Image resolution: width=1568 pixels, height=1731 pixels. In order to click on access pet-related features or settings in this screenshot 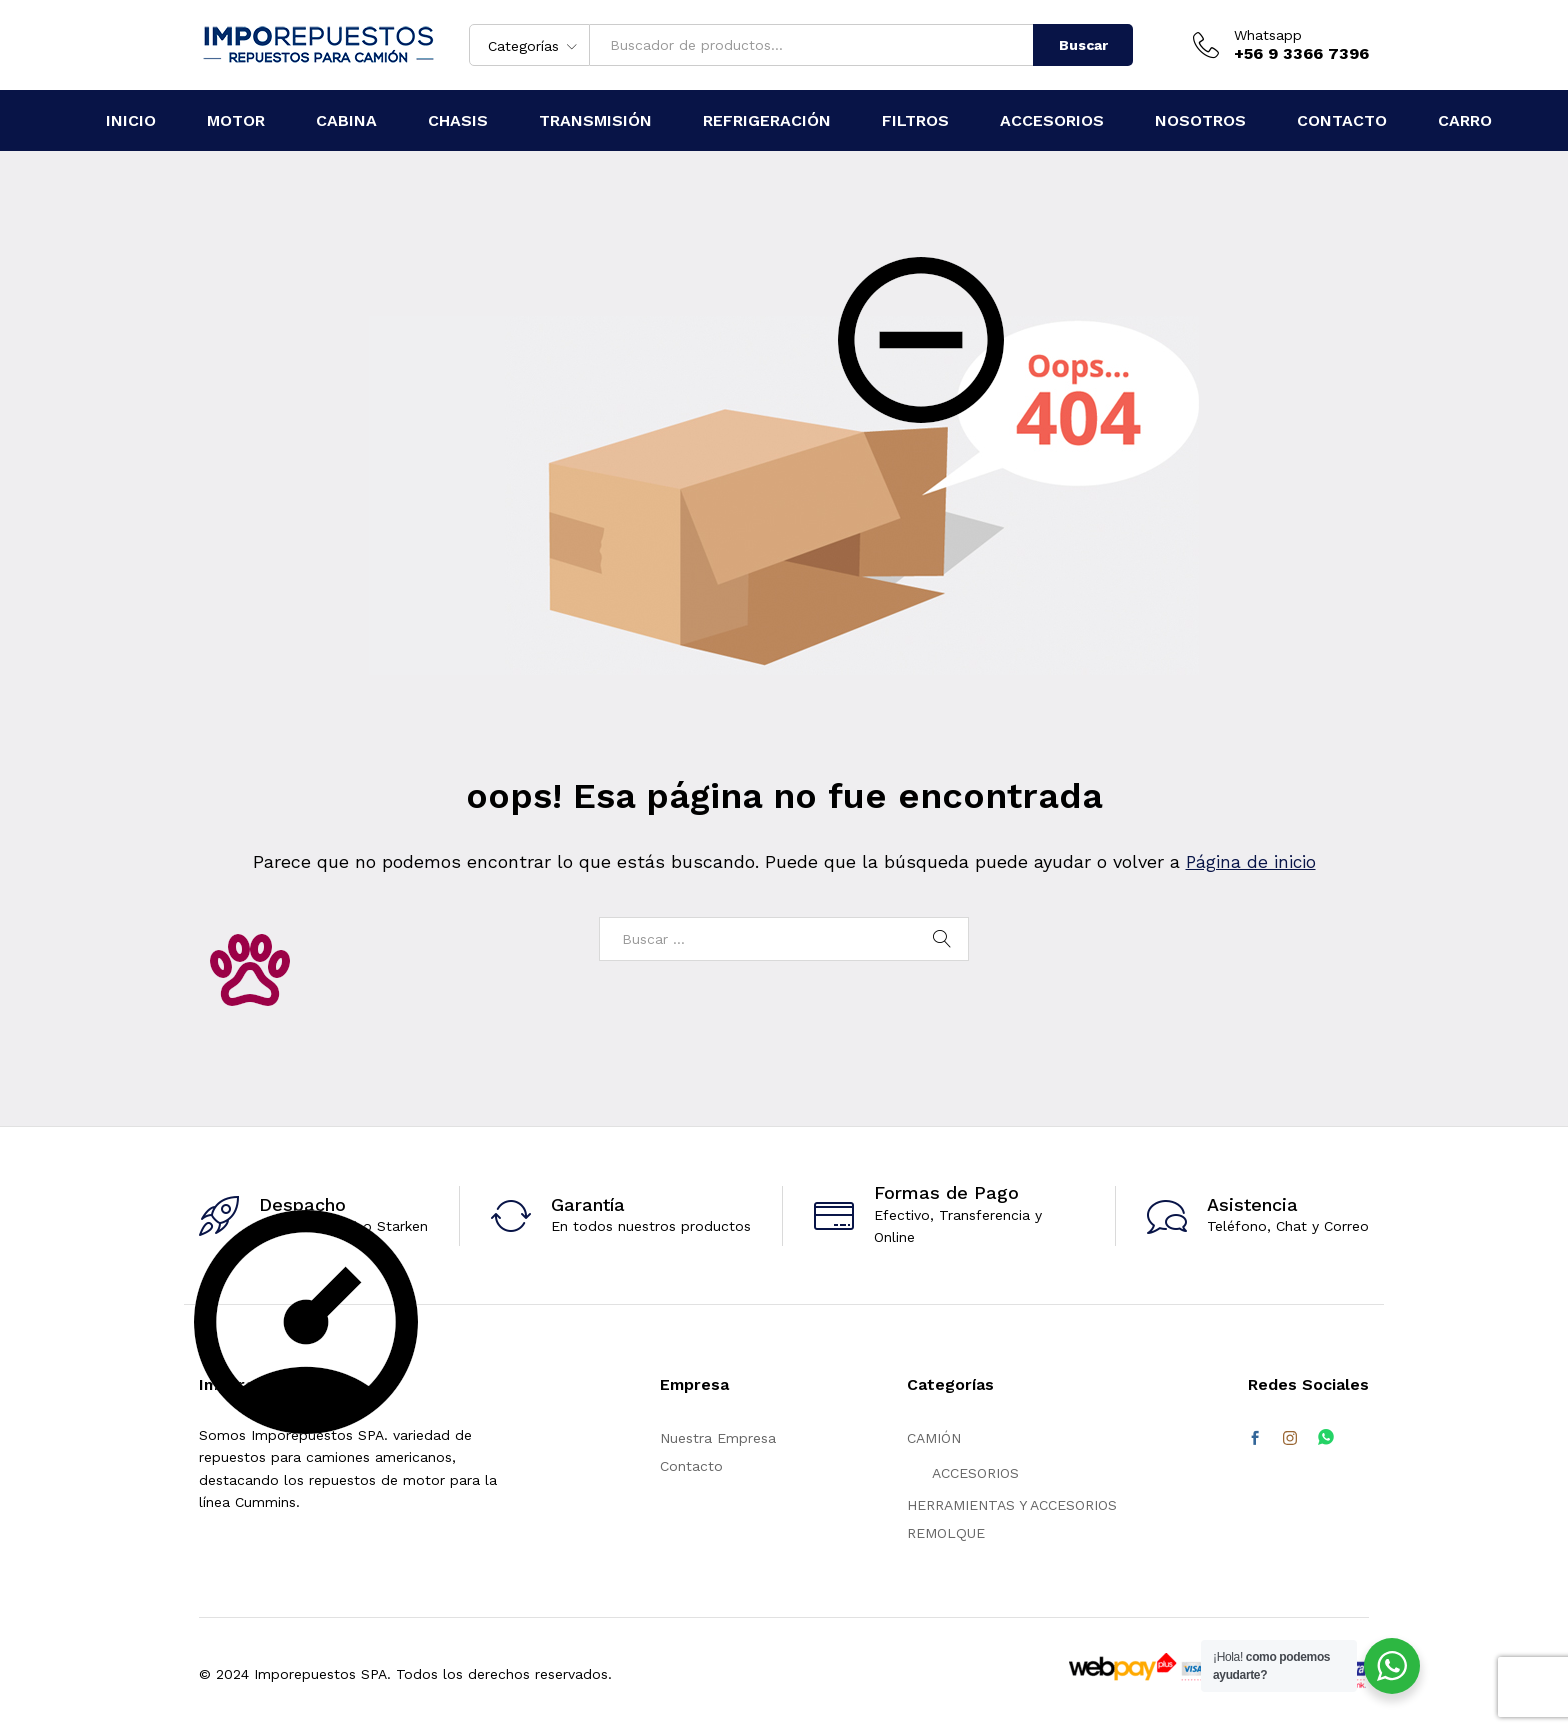, I will do `click(250, 970)`.